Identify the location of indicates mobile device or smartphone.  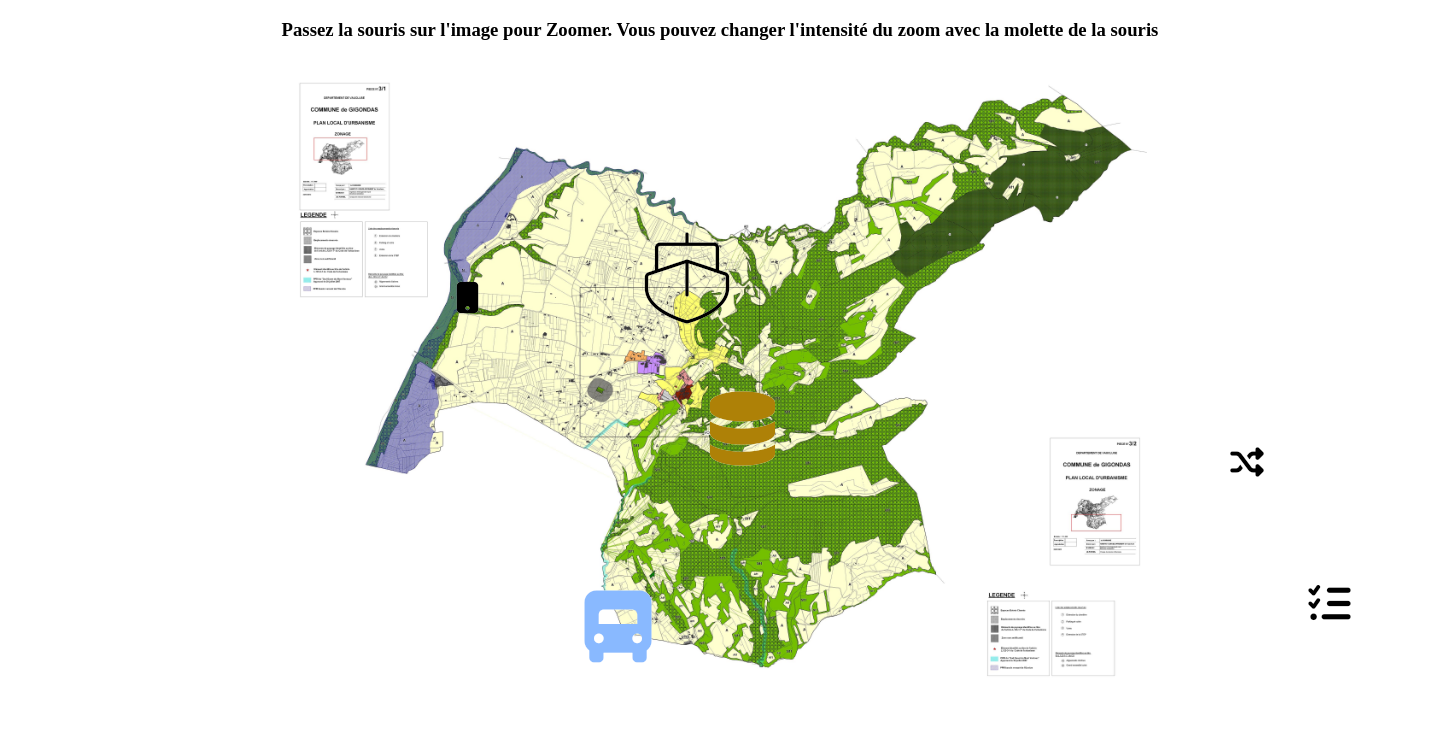
(467, 297).